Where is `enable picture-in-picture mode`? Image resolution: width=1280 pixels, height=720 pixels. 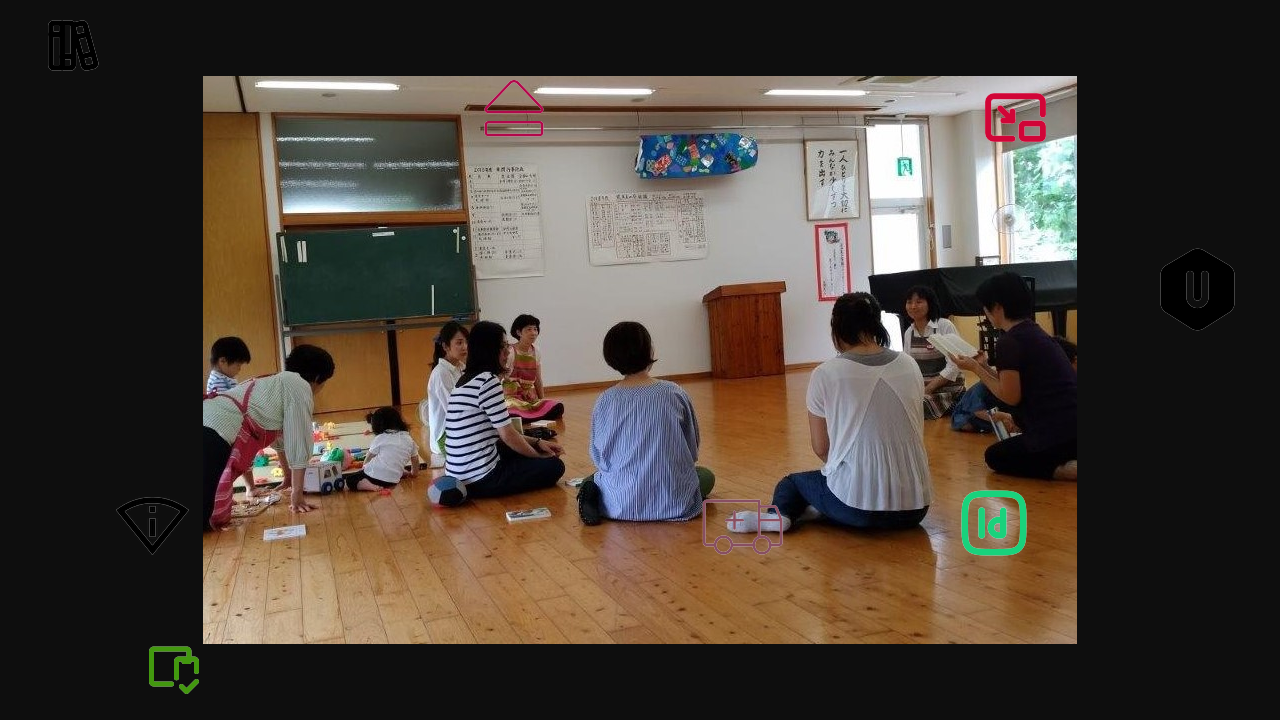 enable picture-in-picture mode is located at coordinates (1015, 117).